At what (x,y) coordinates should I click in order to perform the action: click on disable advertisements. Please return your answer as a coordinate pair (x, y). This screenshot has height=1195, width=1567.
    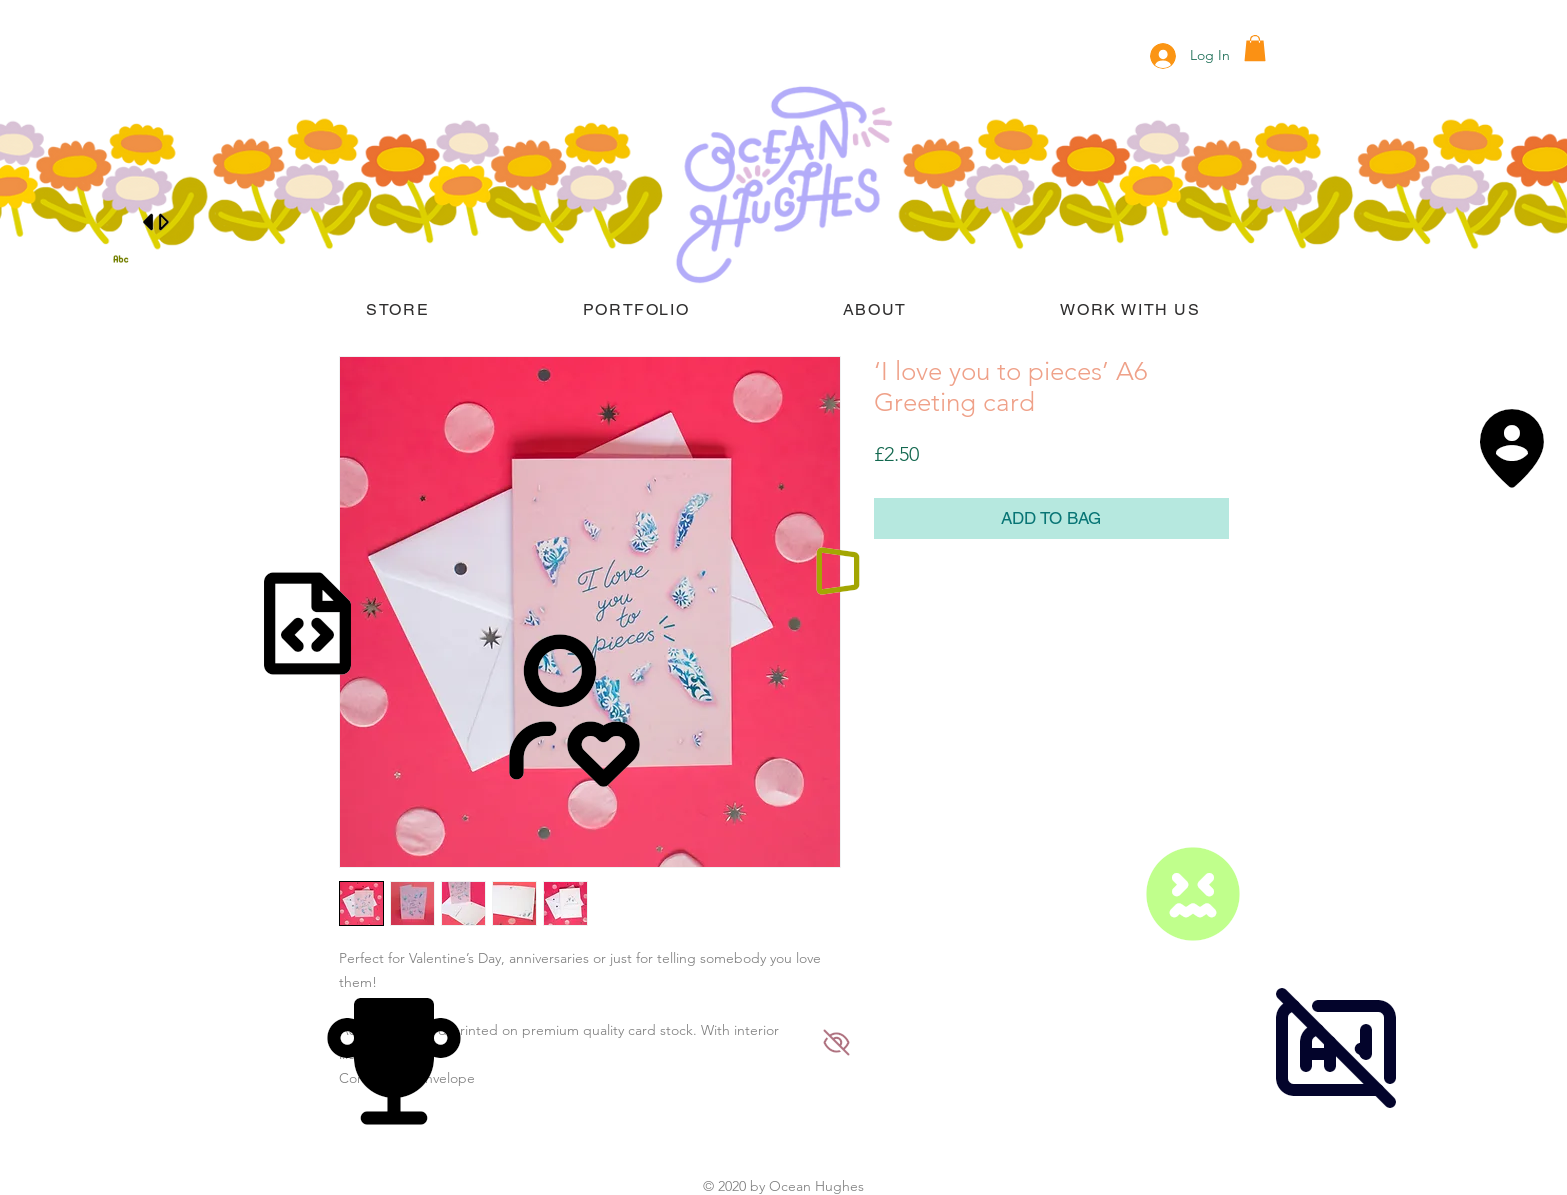
    Looking at the image, I should click on (1336, 1048).